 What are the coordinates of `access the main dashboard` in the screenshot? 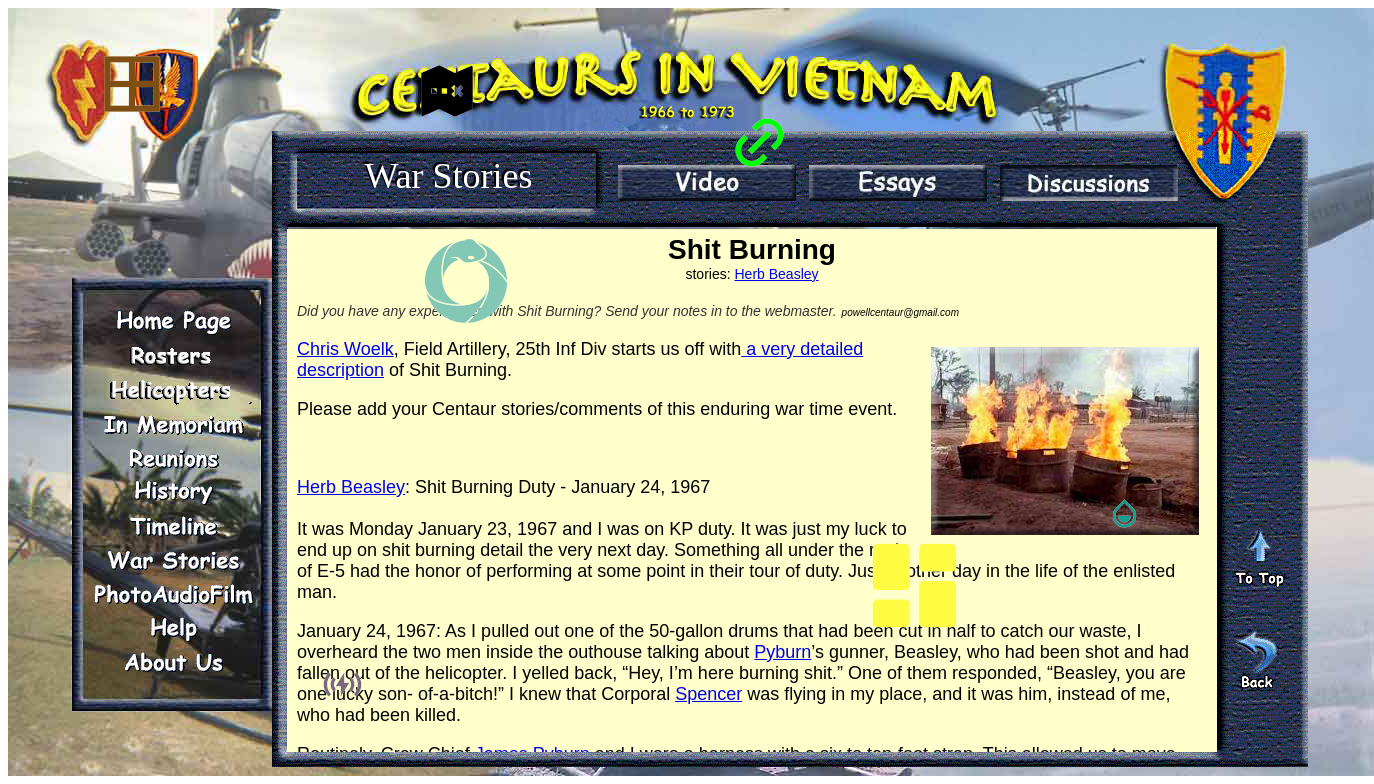 It's located at (914, 585).